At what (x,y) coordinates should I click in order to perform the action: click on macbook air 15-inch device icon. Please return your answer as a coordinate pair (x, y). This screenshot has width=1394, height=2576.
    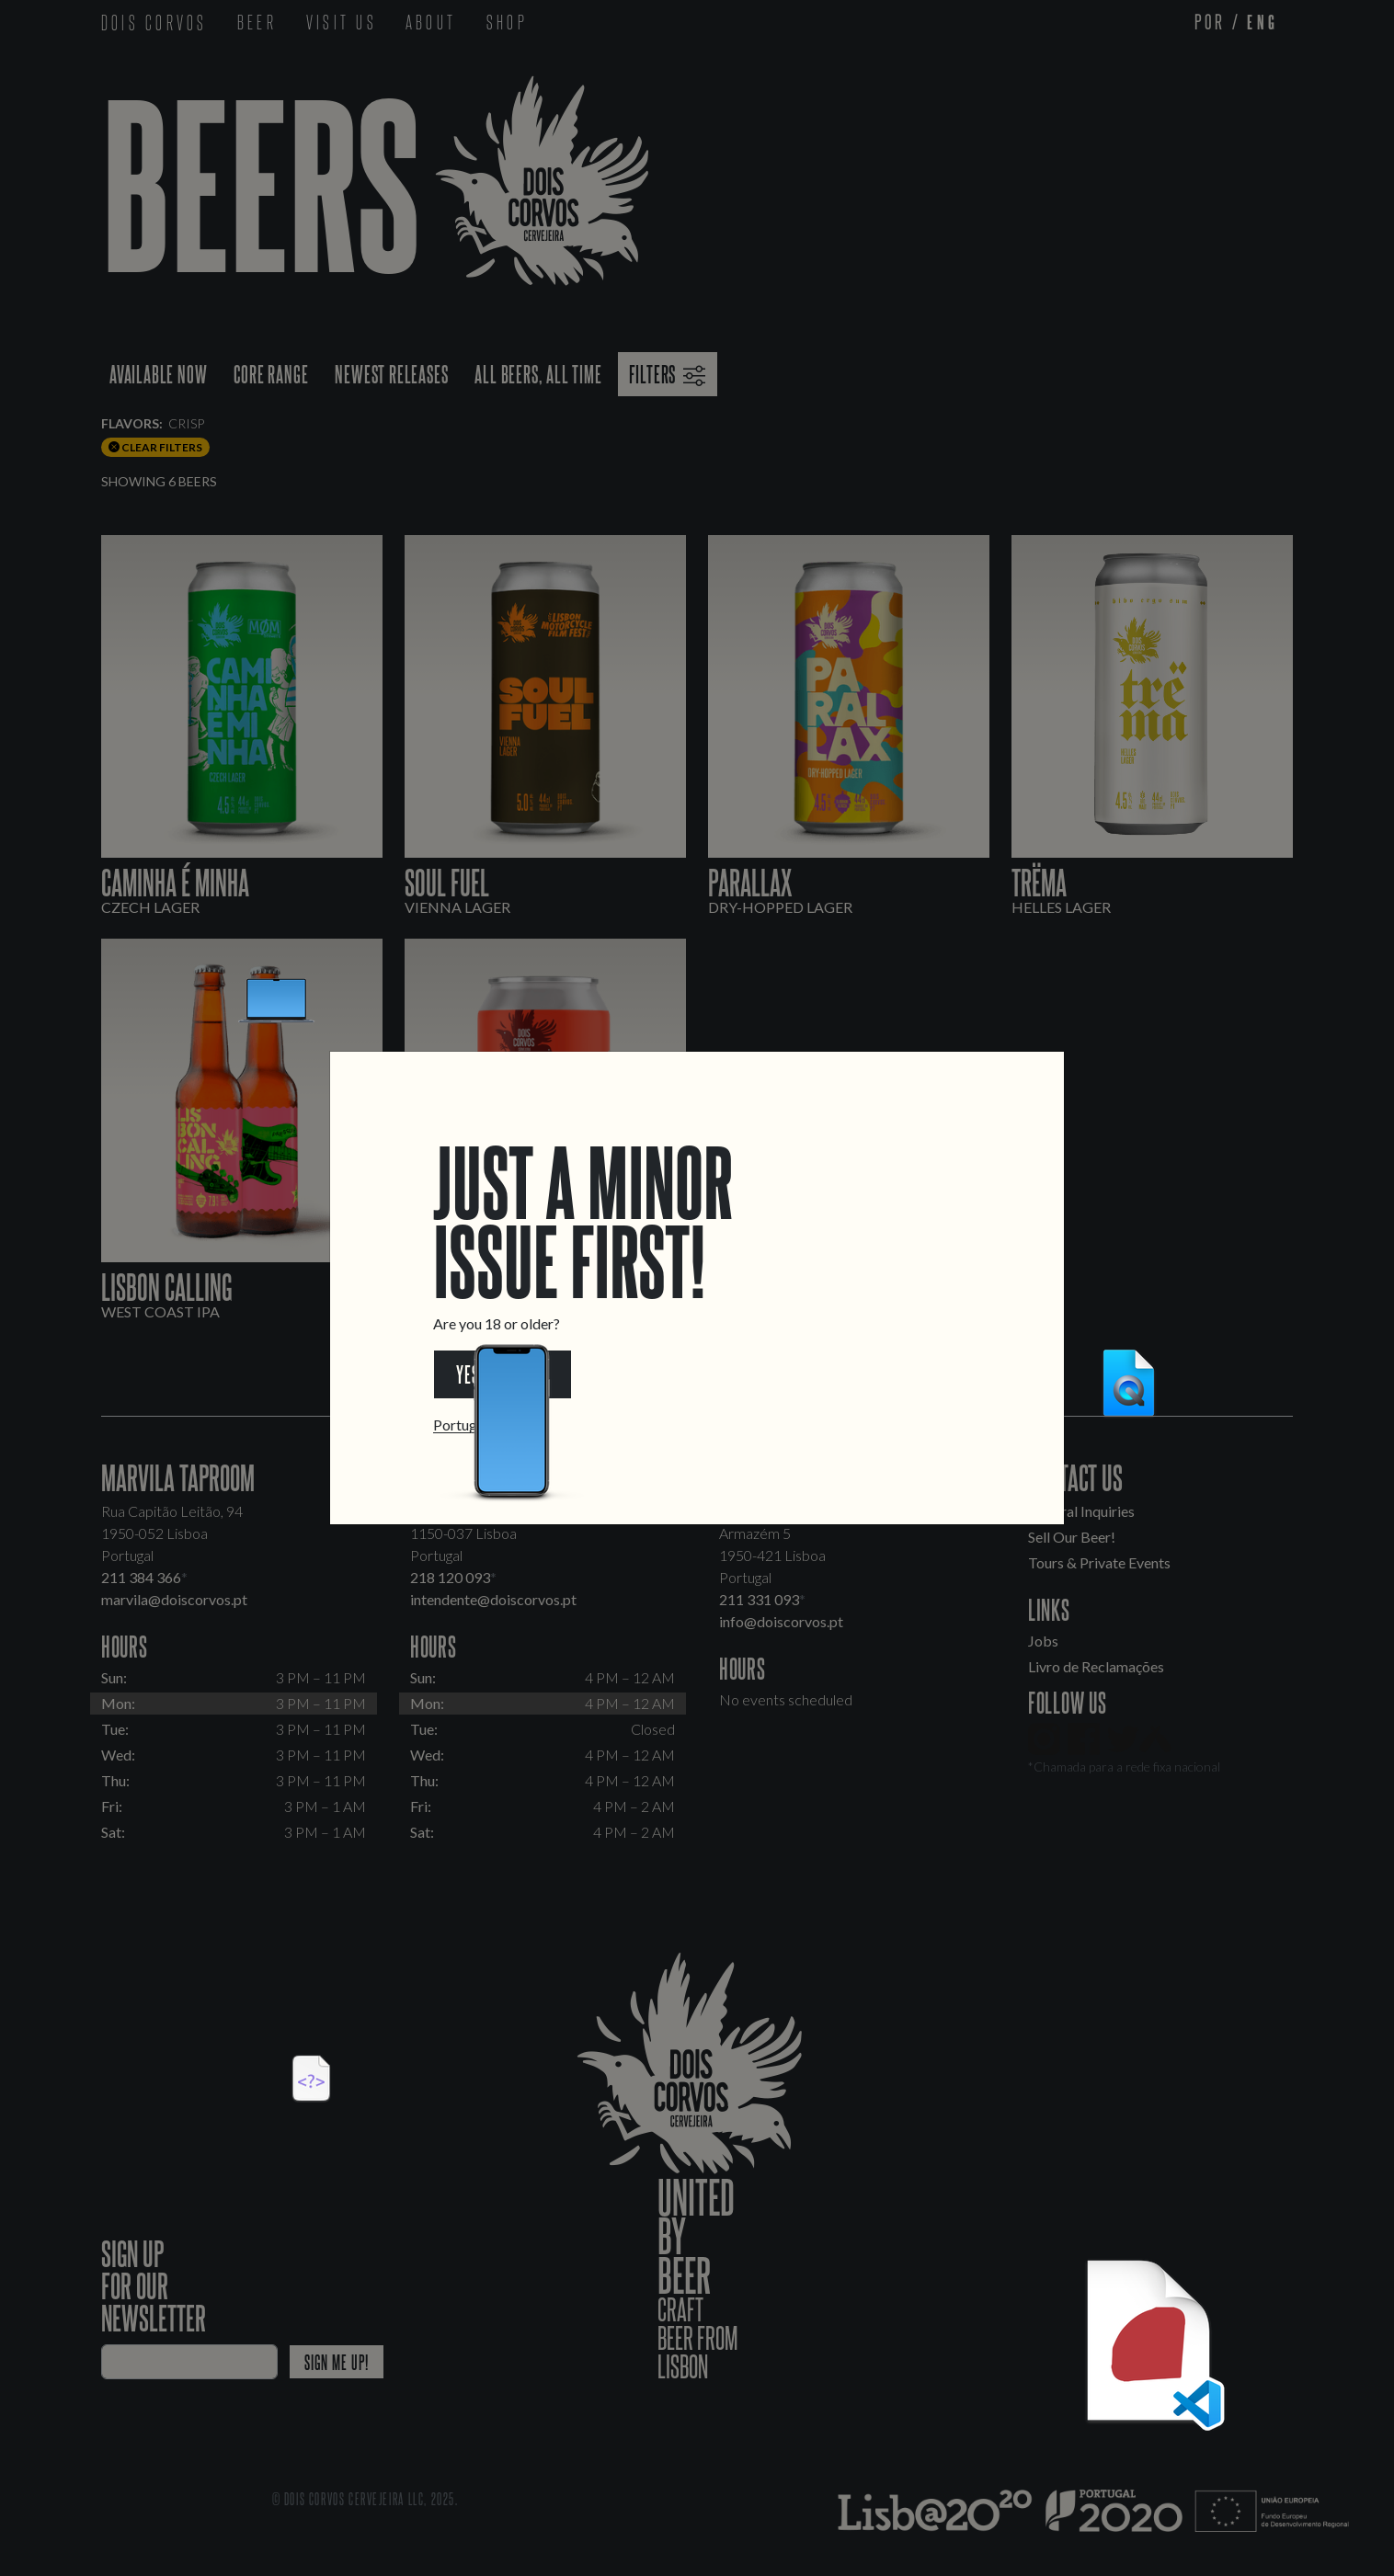
    Looking at the image, I should click on (276, 997).